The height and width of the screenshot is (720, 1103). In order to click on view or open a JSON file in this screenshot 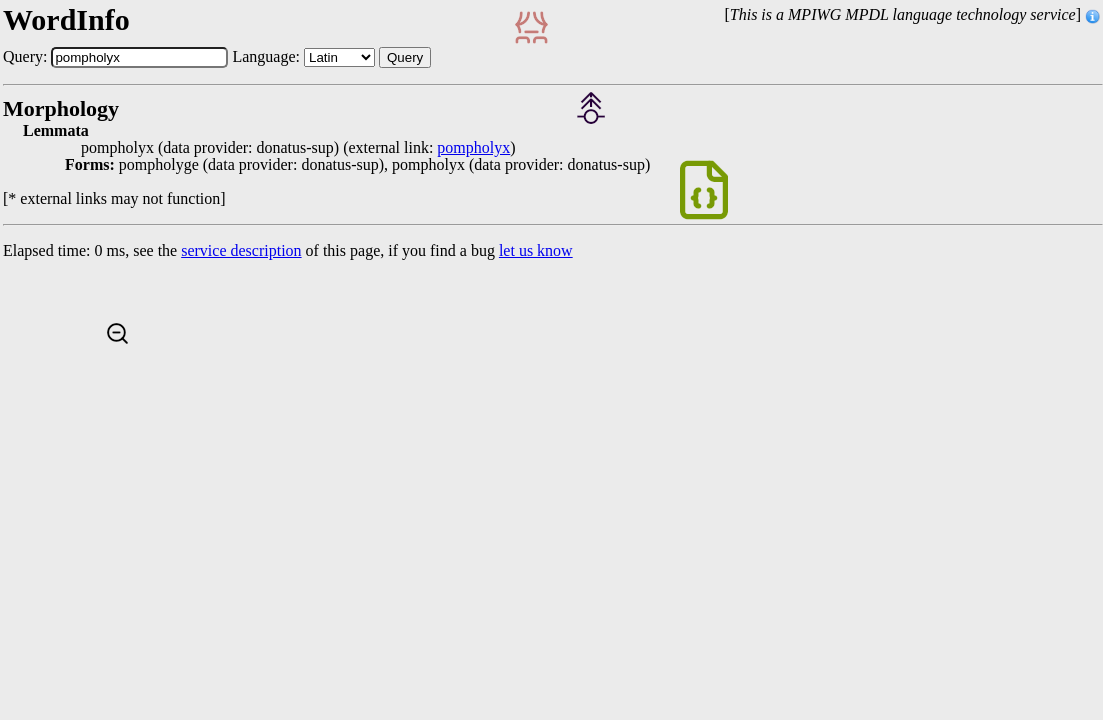, I will do `click(704, 190)`.